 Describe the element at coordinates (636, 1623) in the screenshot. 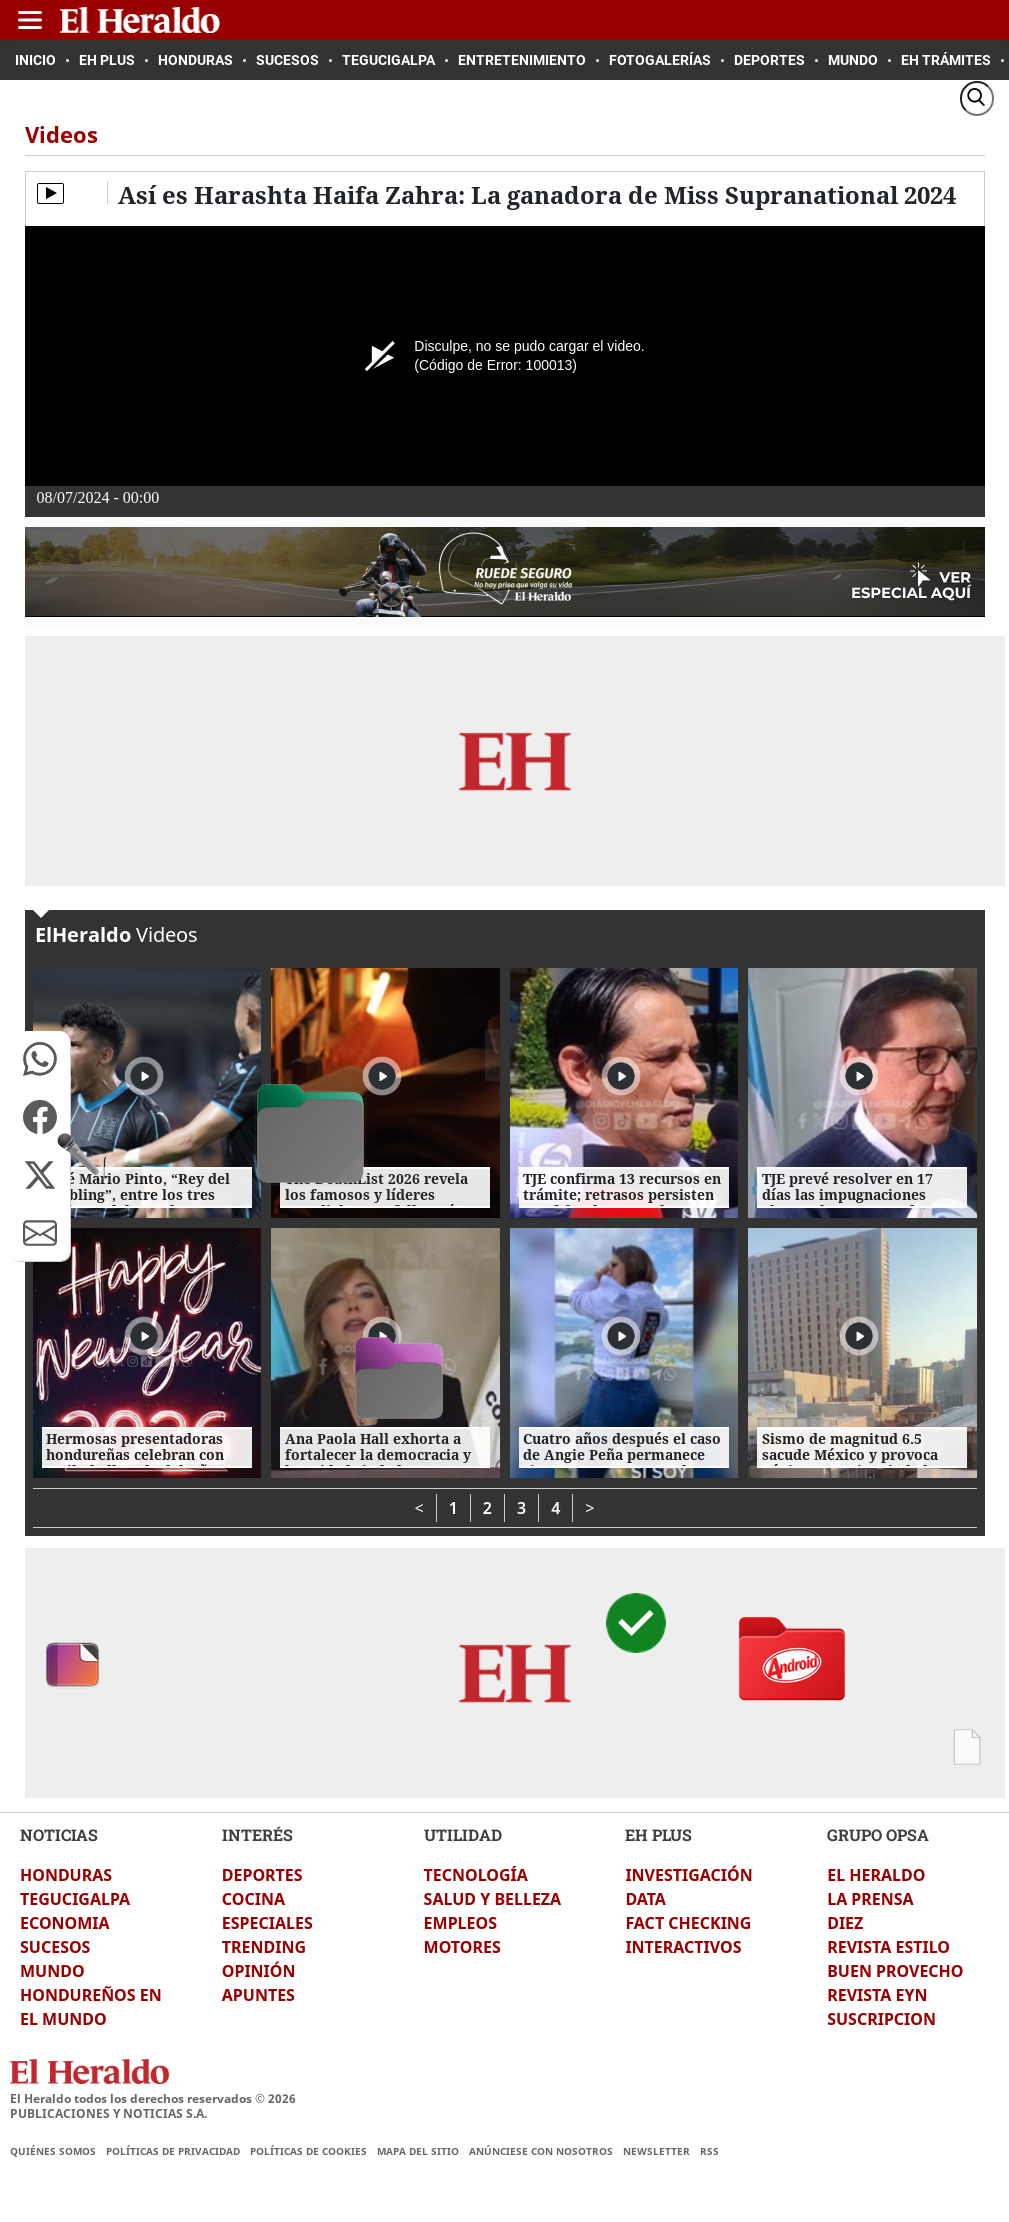

I see `mark item as complete` at that location.